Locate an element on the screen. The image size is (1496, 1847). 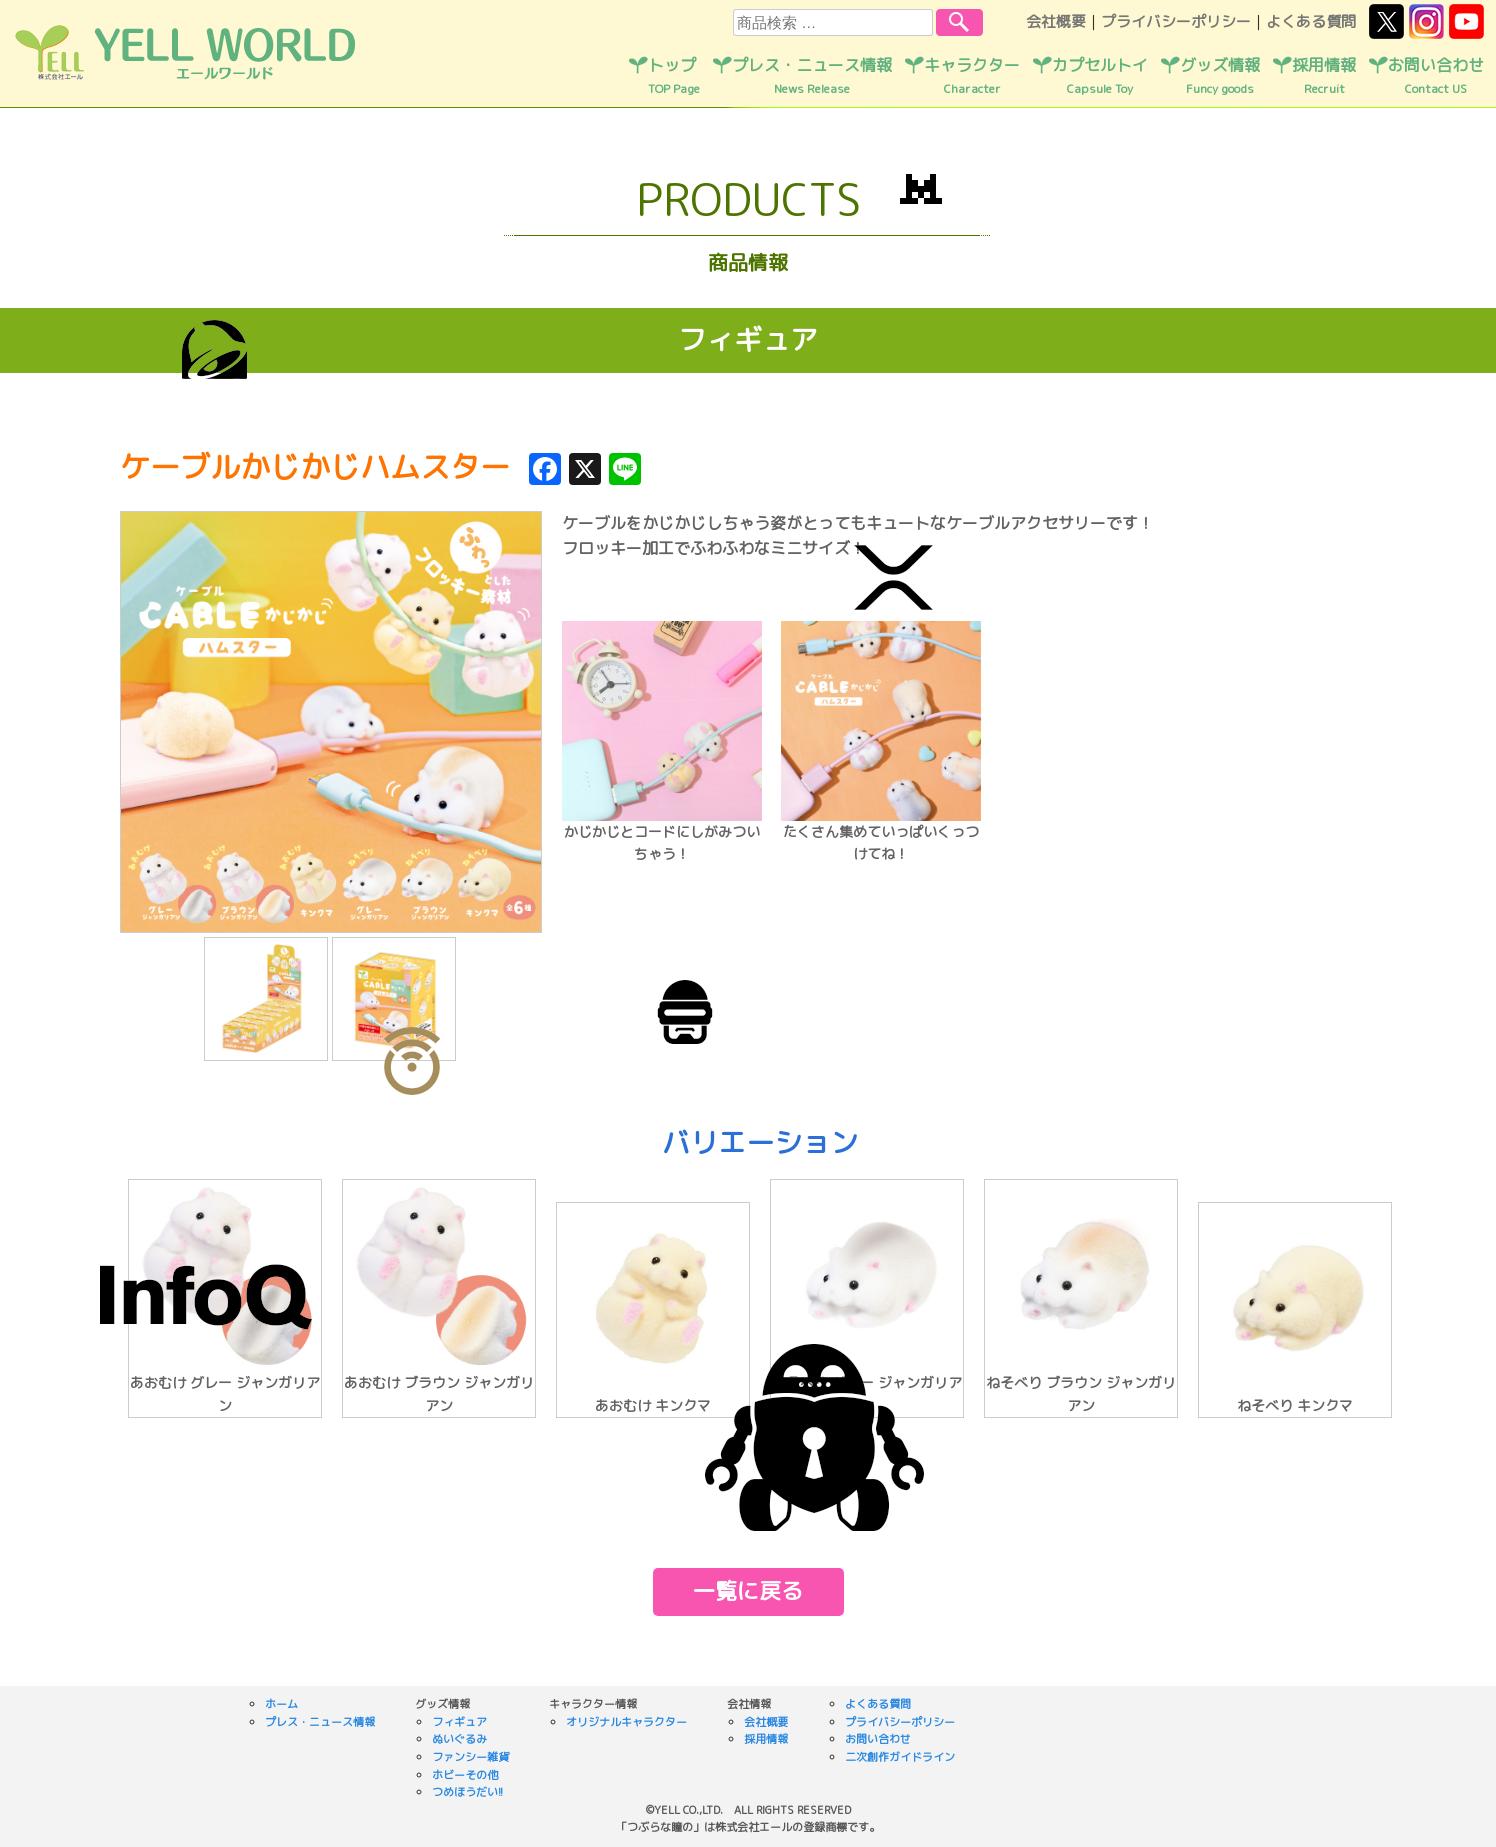
open the Taco Bell app is located at coordinates (214, 349).